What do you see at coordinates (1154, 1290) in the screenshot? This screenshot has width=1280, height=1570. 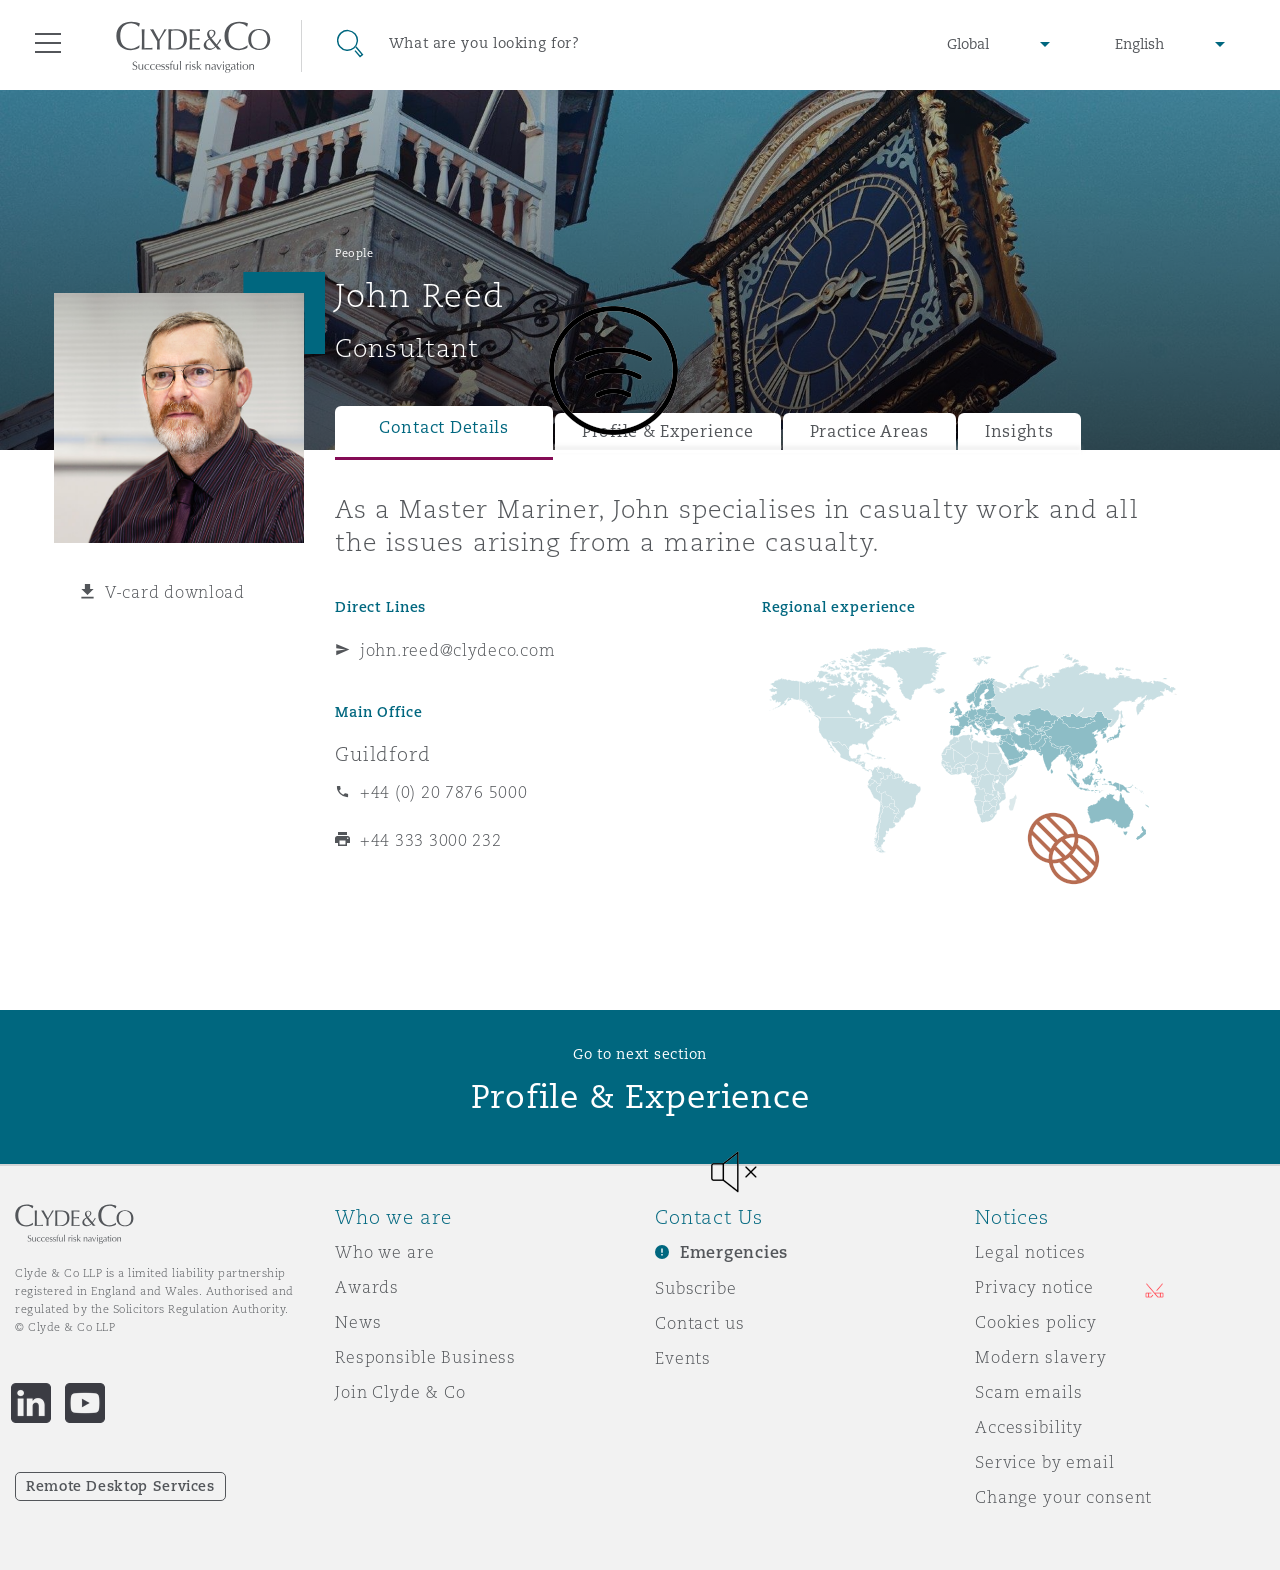 I see `view hockey scores or sports updates` at bounding box center [1154, 1290].